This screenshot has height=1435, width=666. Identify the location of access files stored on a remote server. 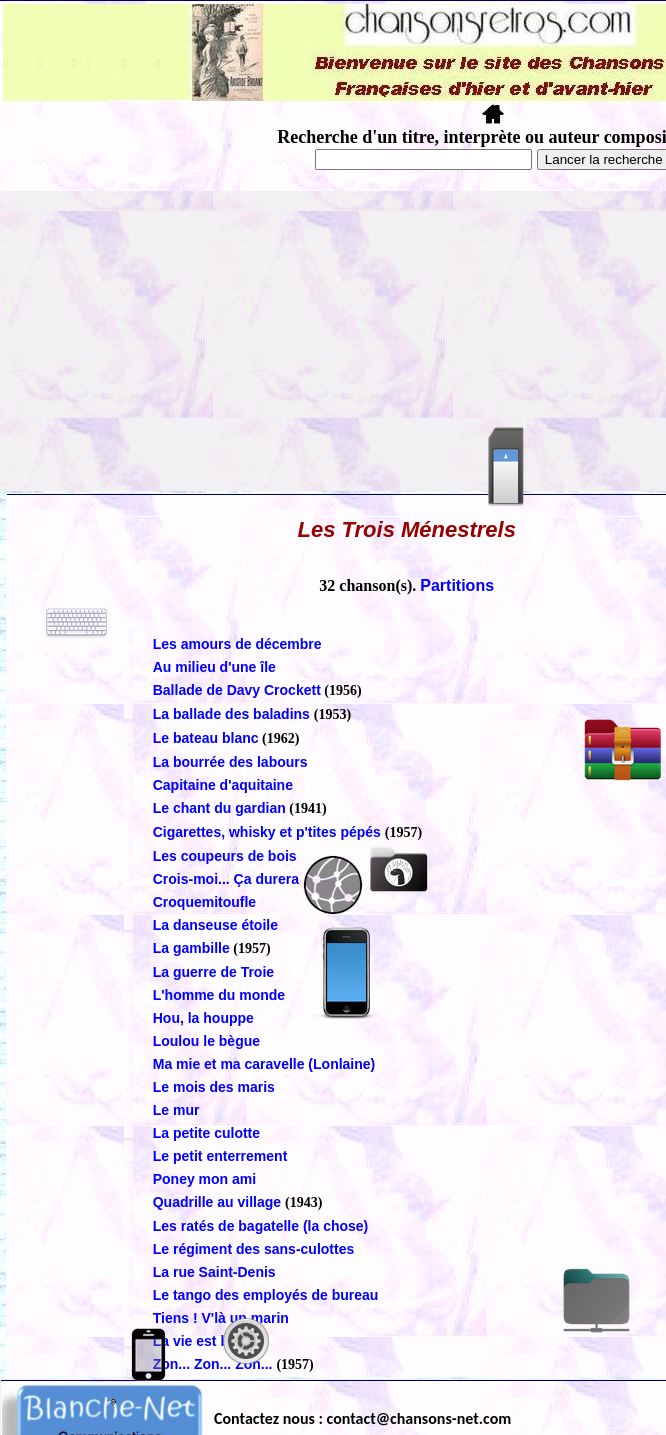
(596, 1299).